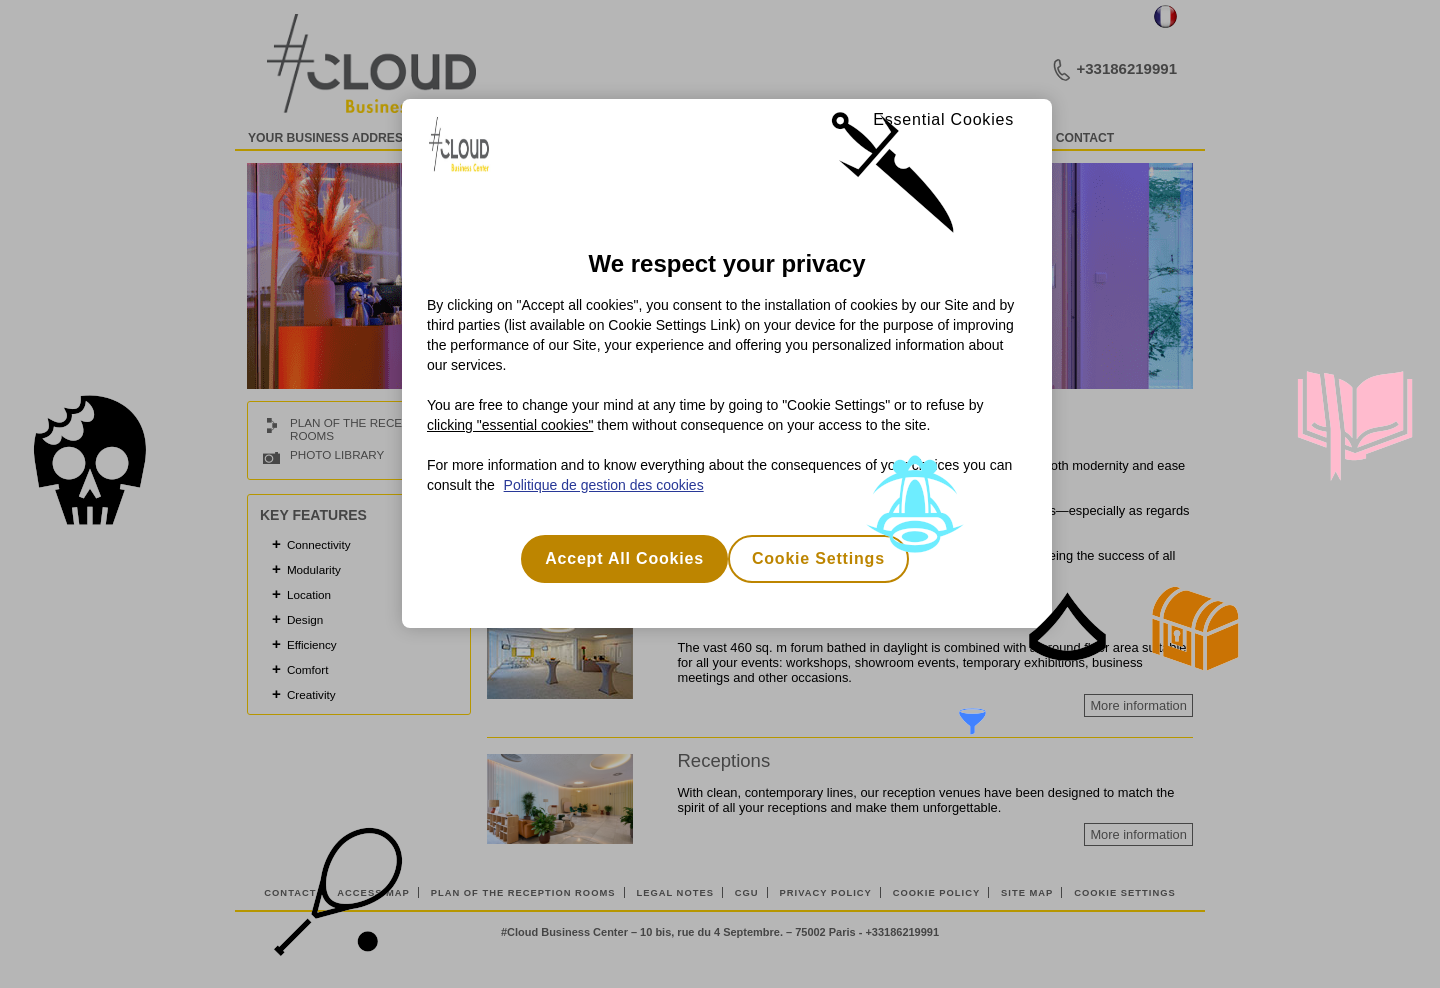  What do you see at coordinates (1195, 629) in the screenshot?
I see `a locked or secured inventory chest` at bounding box center [1195, 629].